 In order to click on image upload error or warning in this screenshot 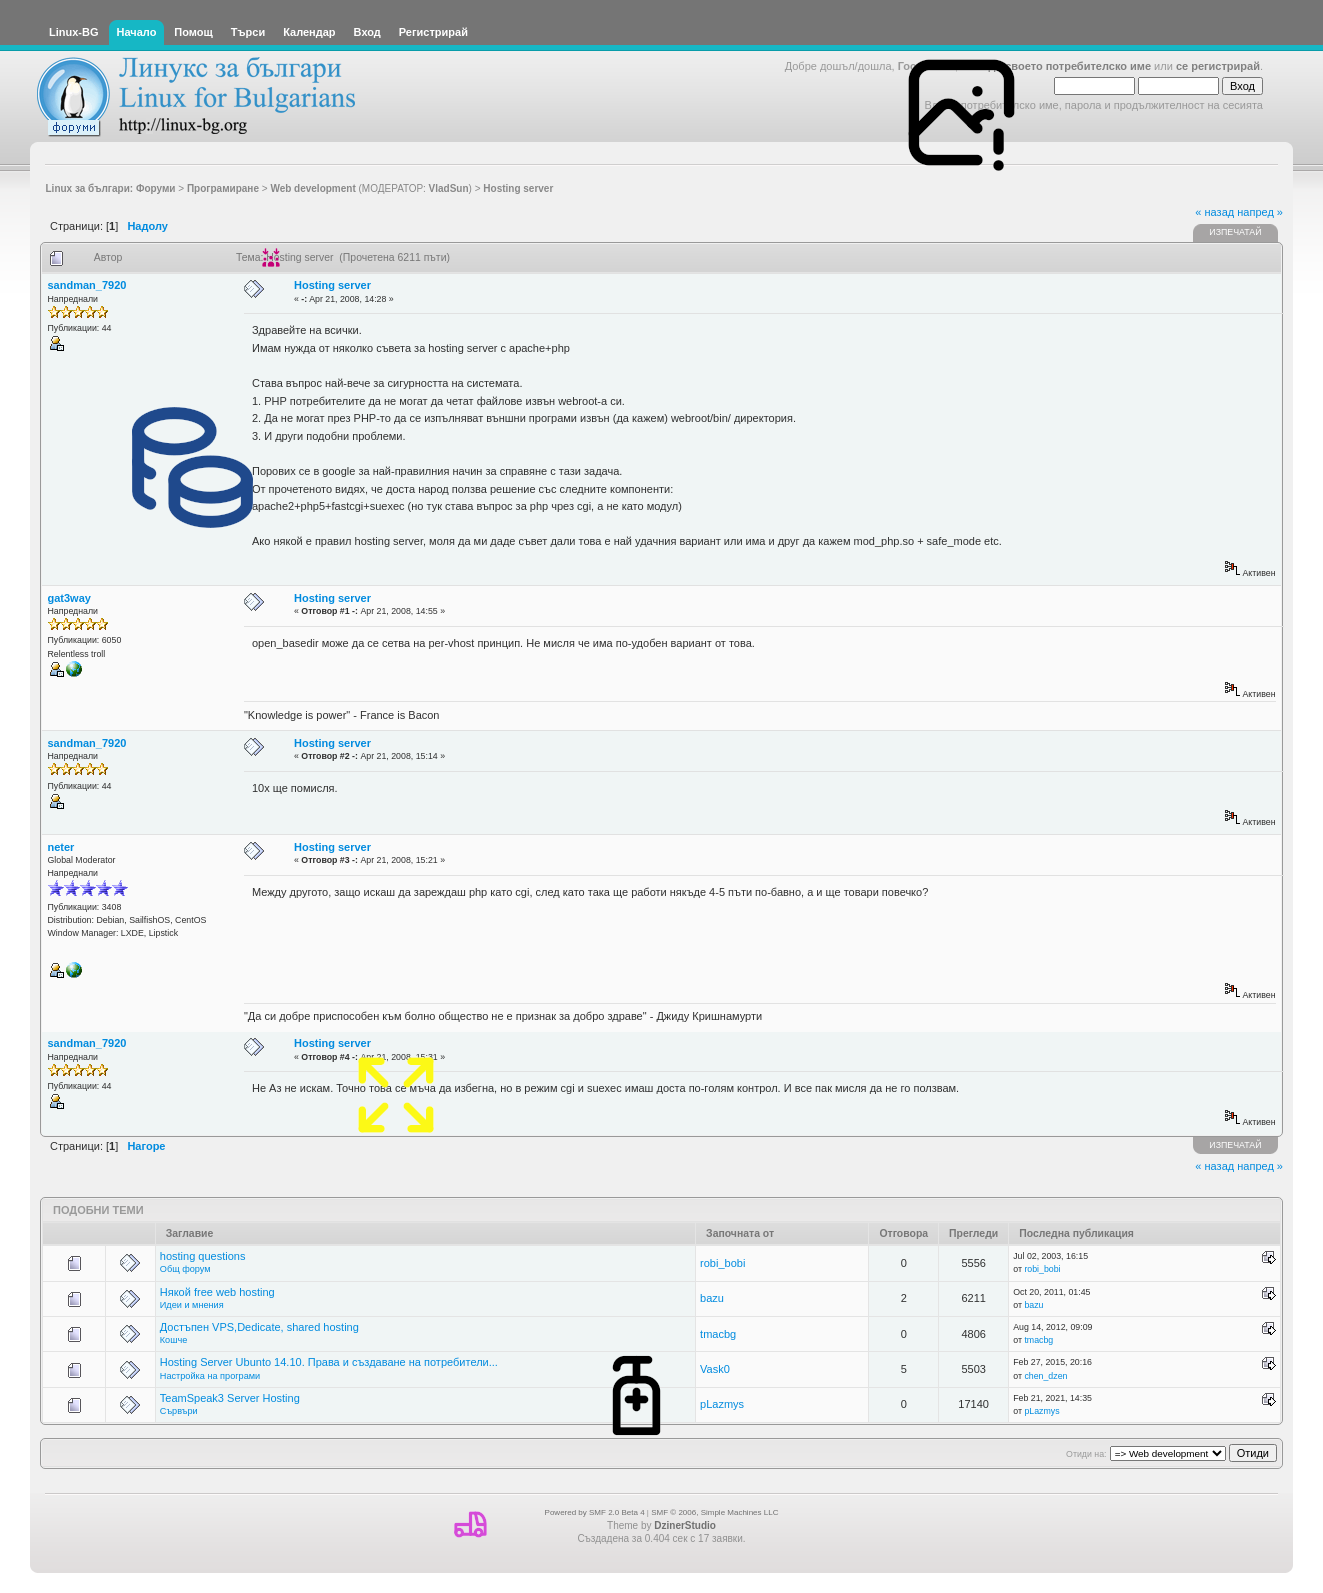, I will do `click(961, 112)`.